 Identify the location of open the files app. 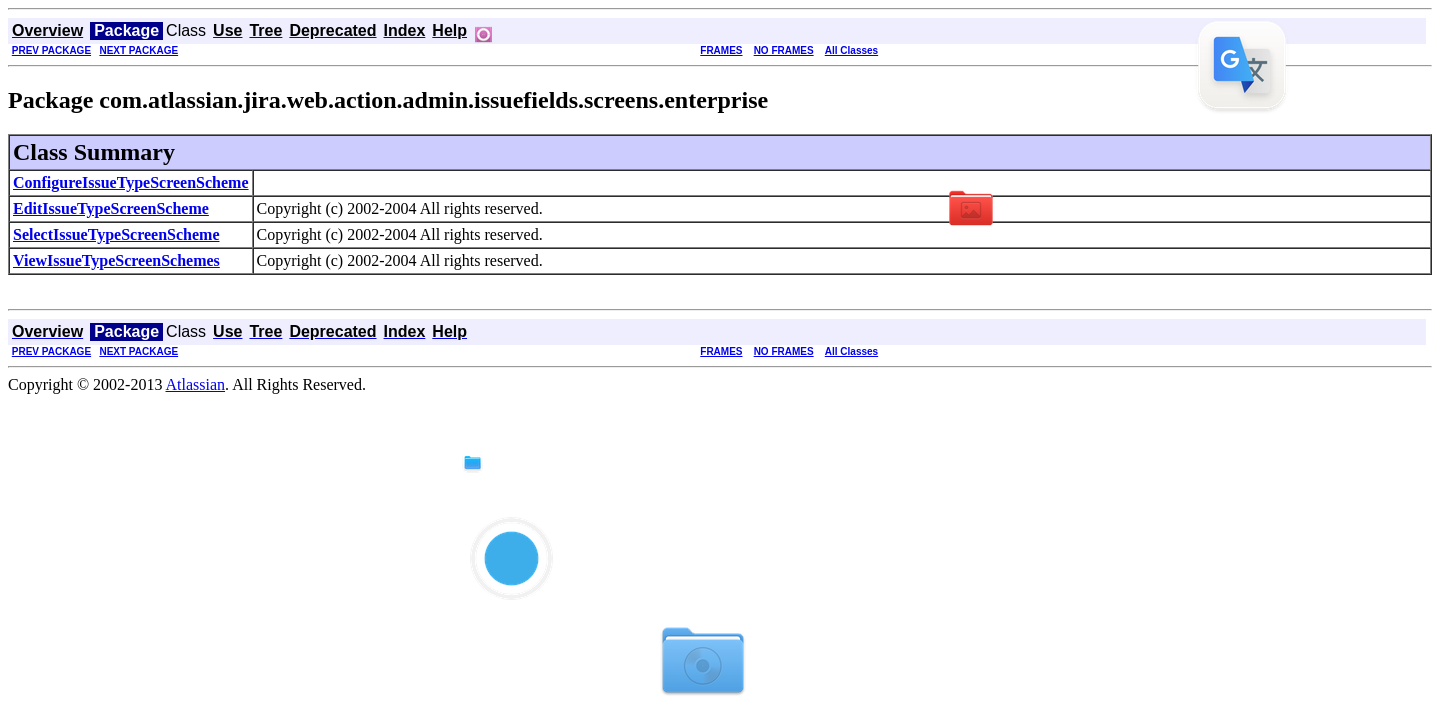
(472, 462).